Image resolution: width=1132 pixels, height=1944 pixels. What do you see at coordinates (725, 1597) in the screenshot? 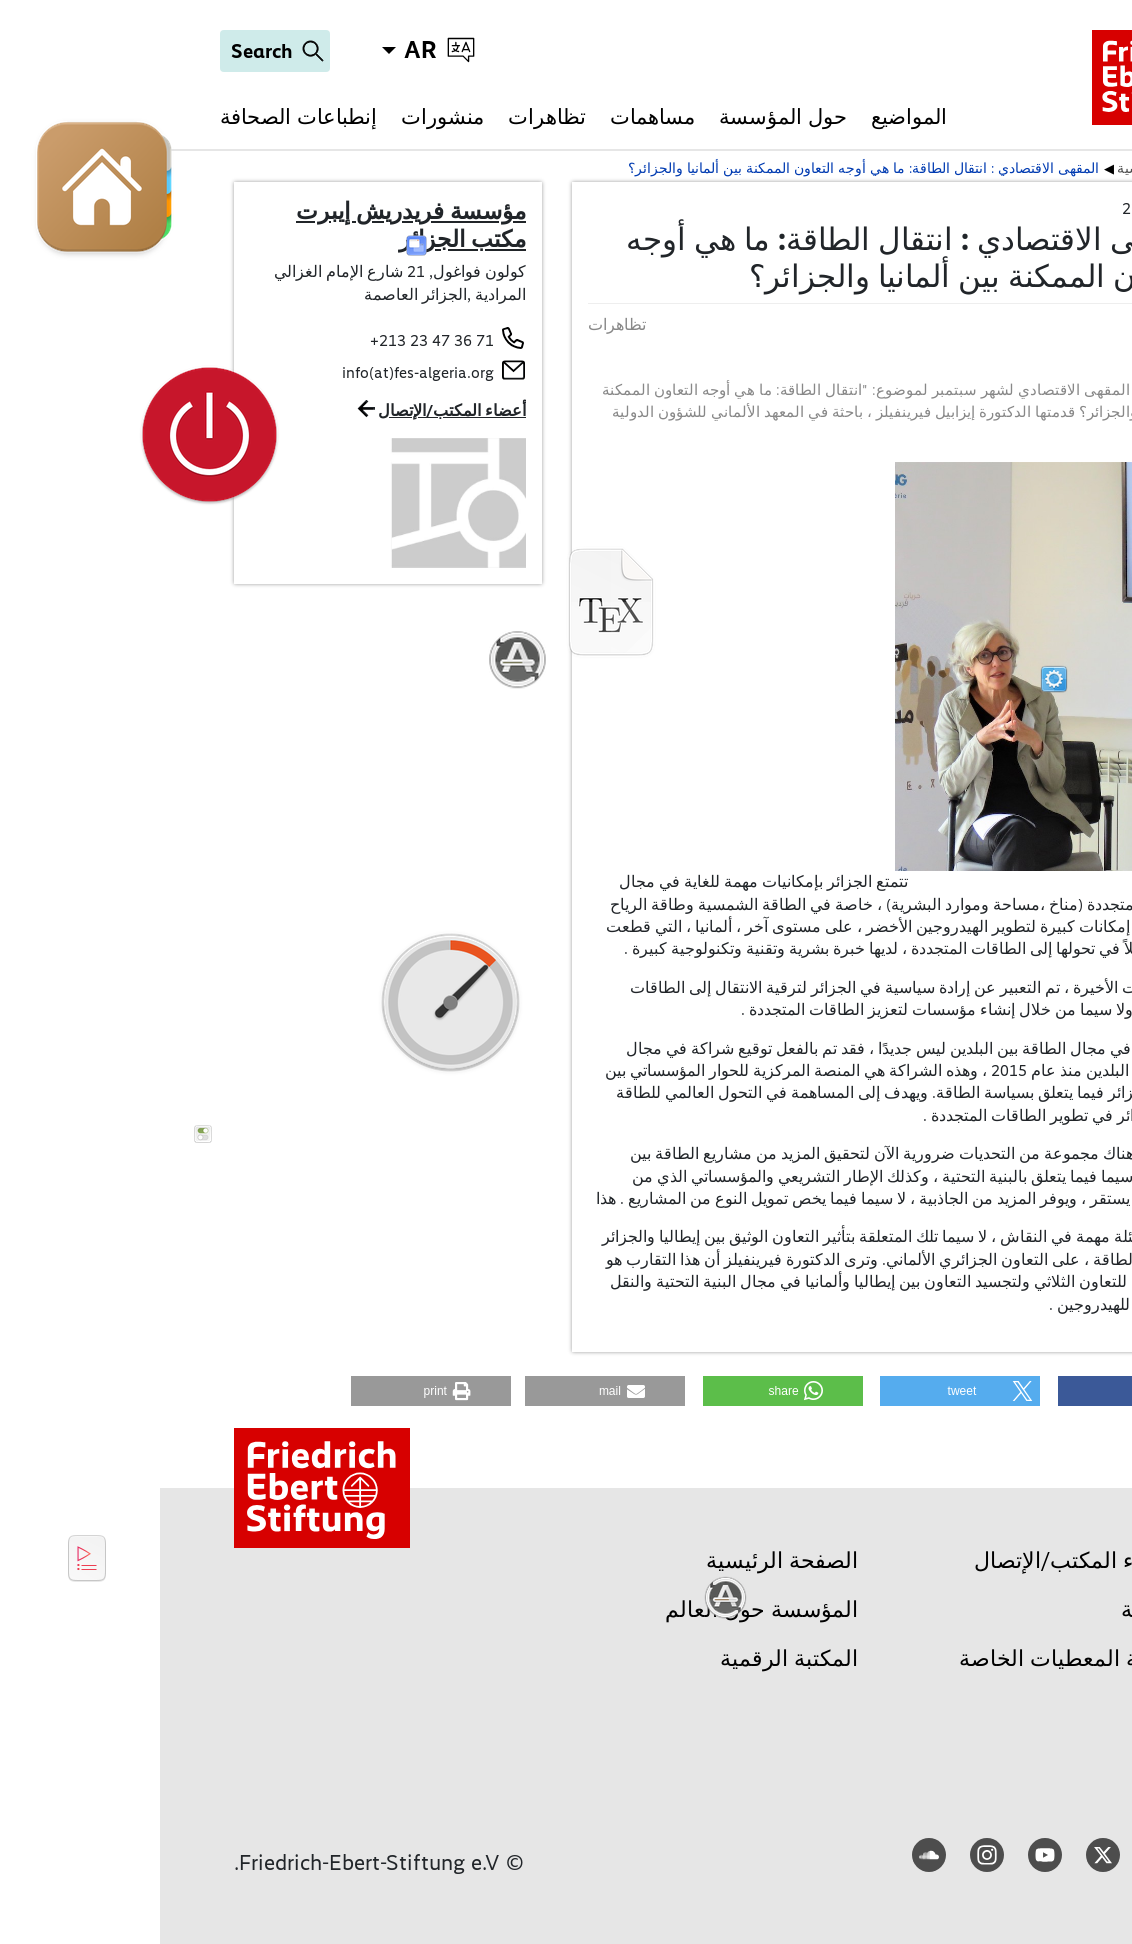
I see `open the software update manager` at bounding box center [725, 1597].